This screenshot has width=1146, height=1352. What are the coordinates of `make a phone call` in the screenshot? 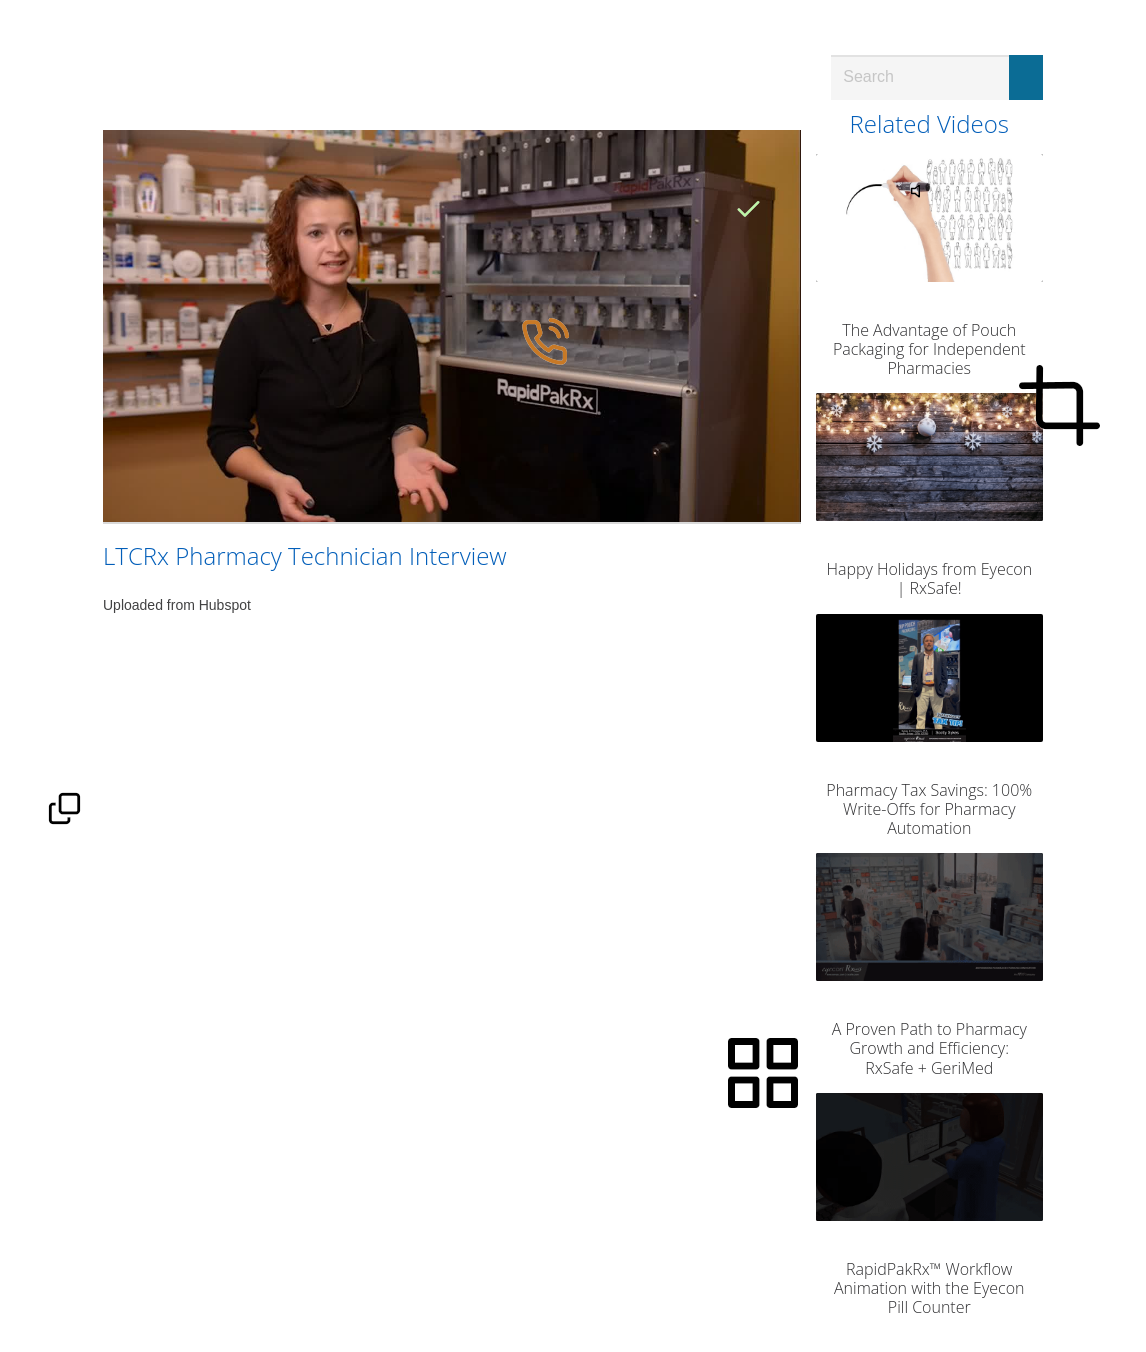 It's located at (544, 342).